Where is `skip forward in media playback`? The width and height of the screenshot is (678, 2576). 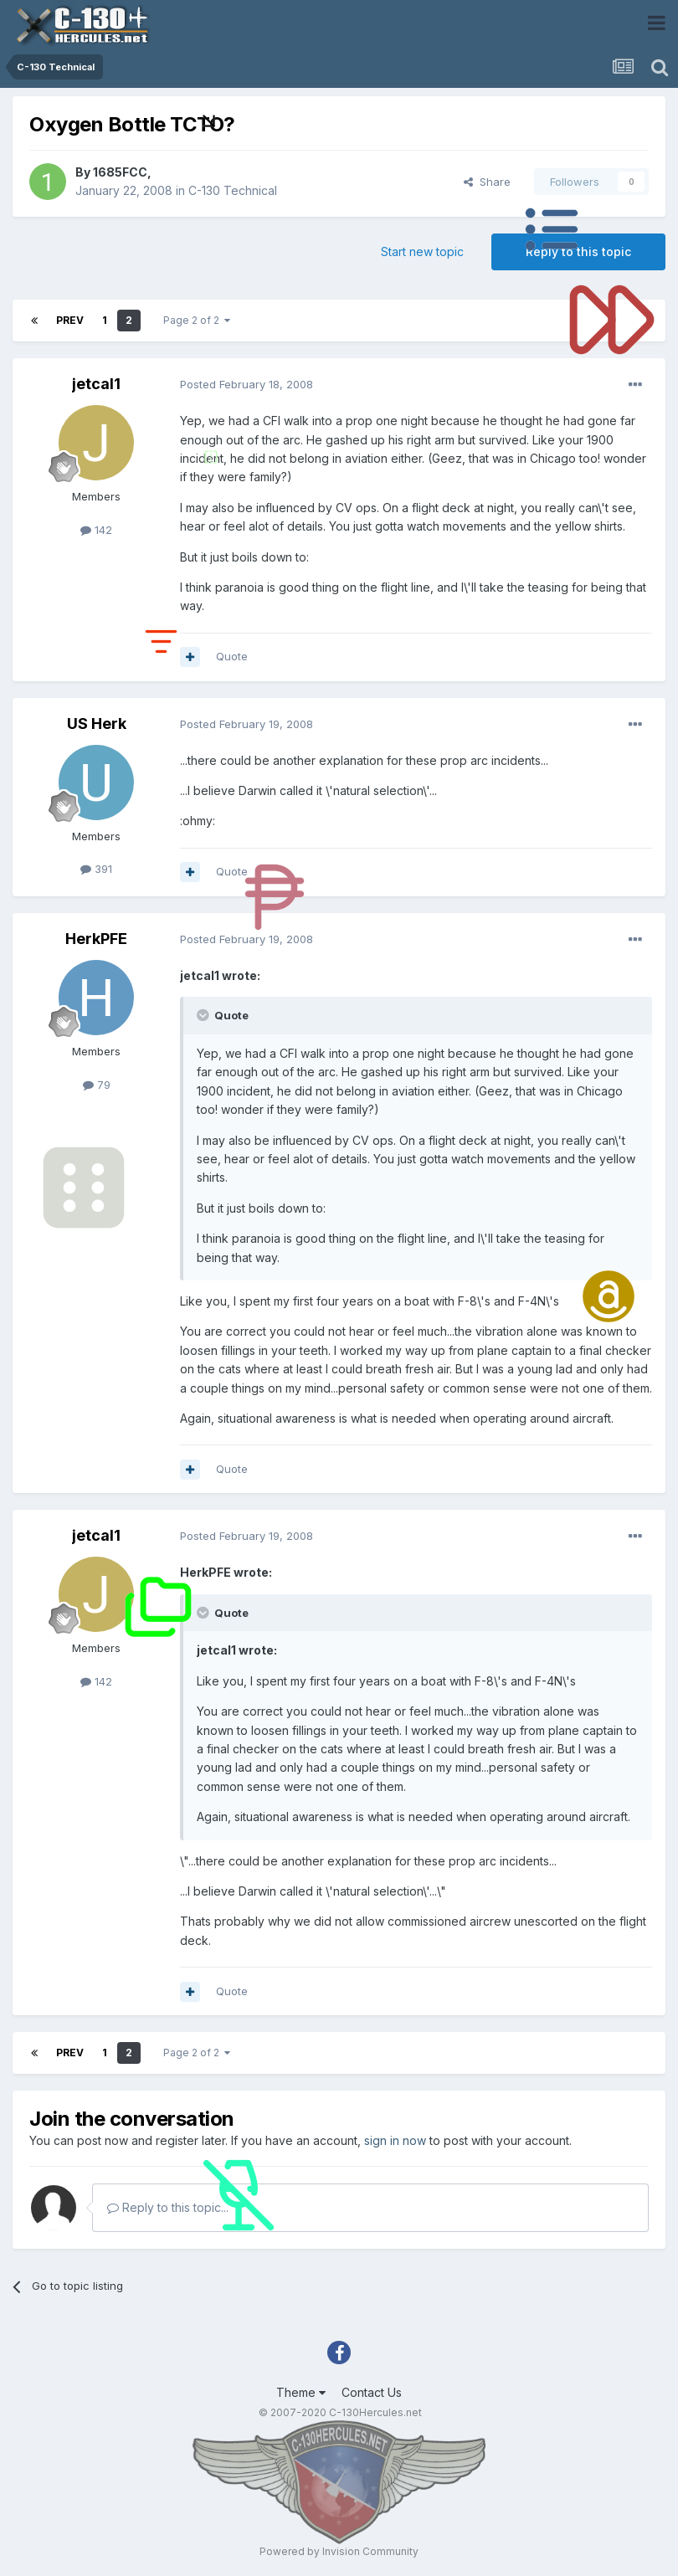
skip forward in media playback is located at coordinates (612, 320).